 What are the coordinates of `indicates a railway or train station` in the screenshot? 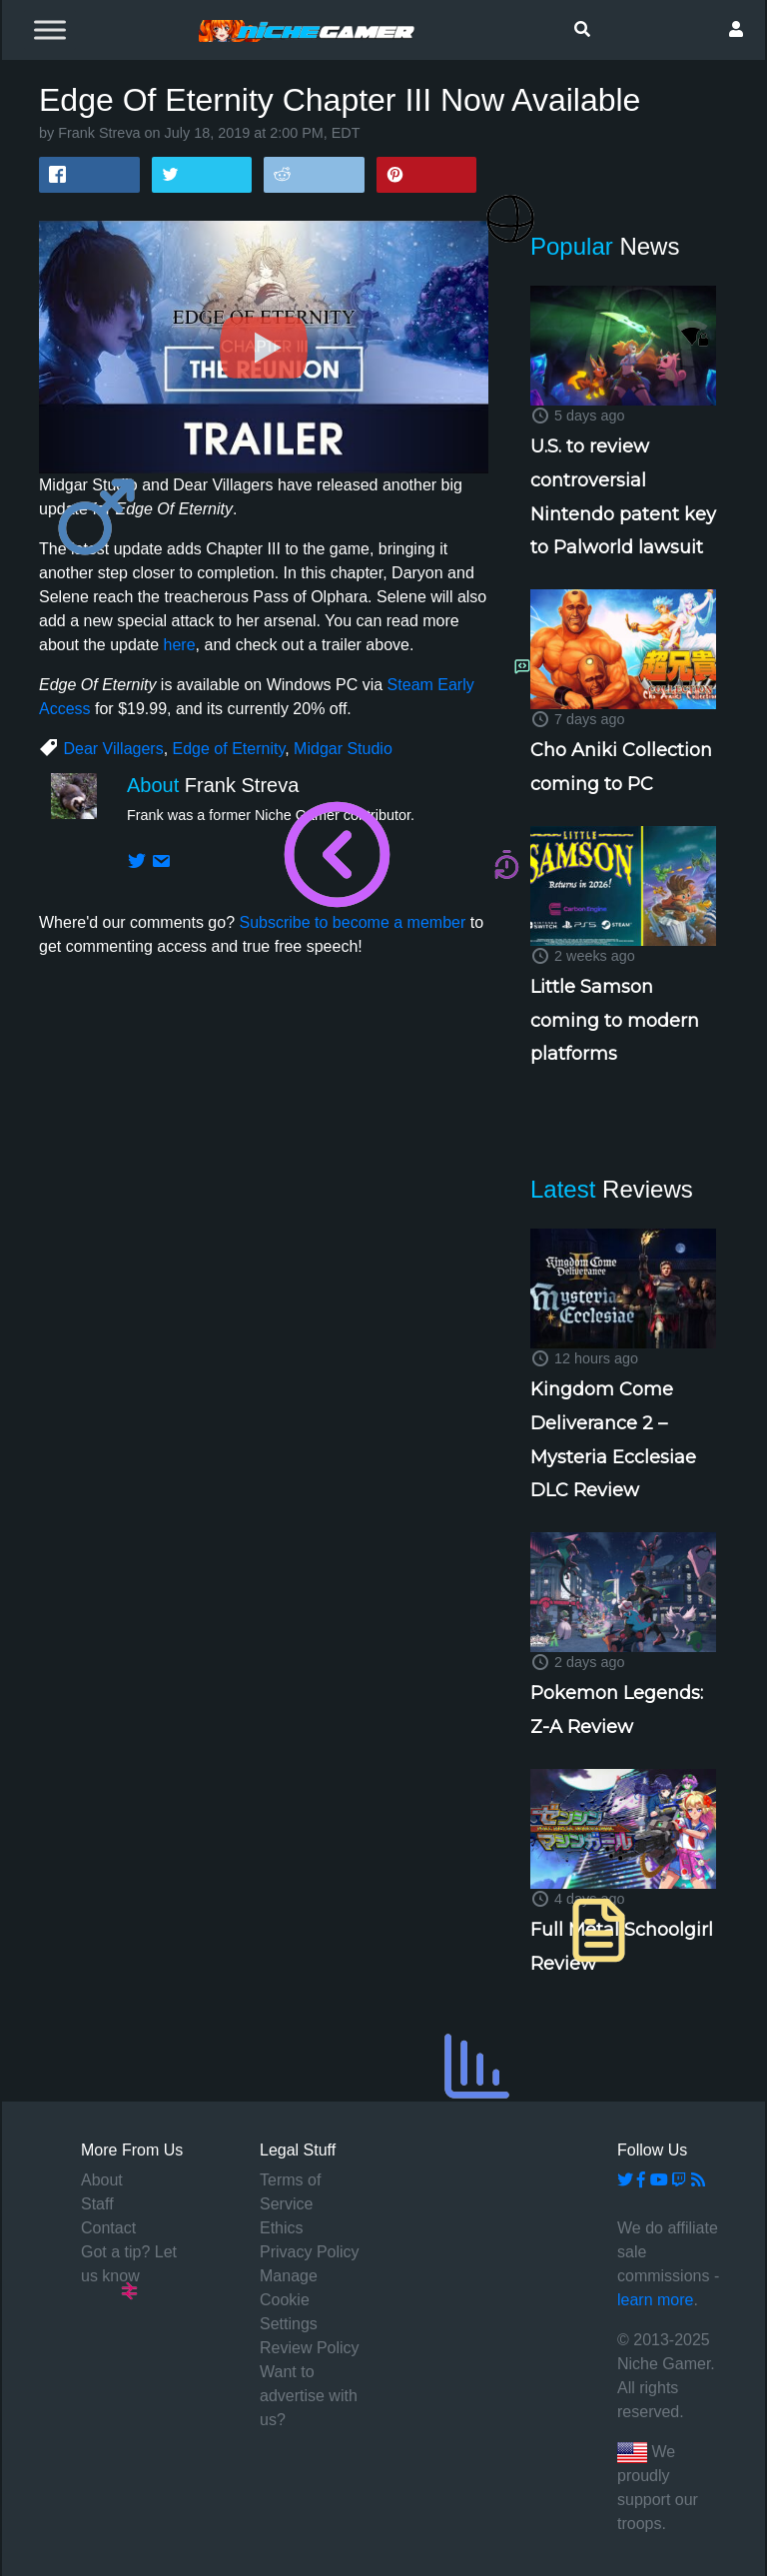 It's located at (129, 2290).